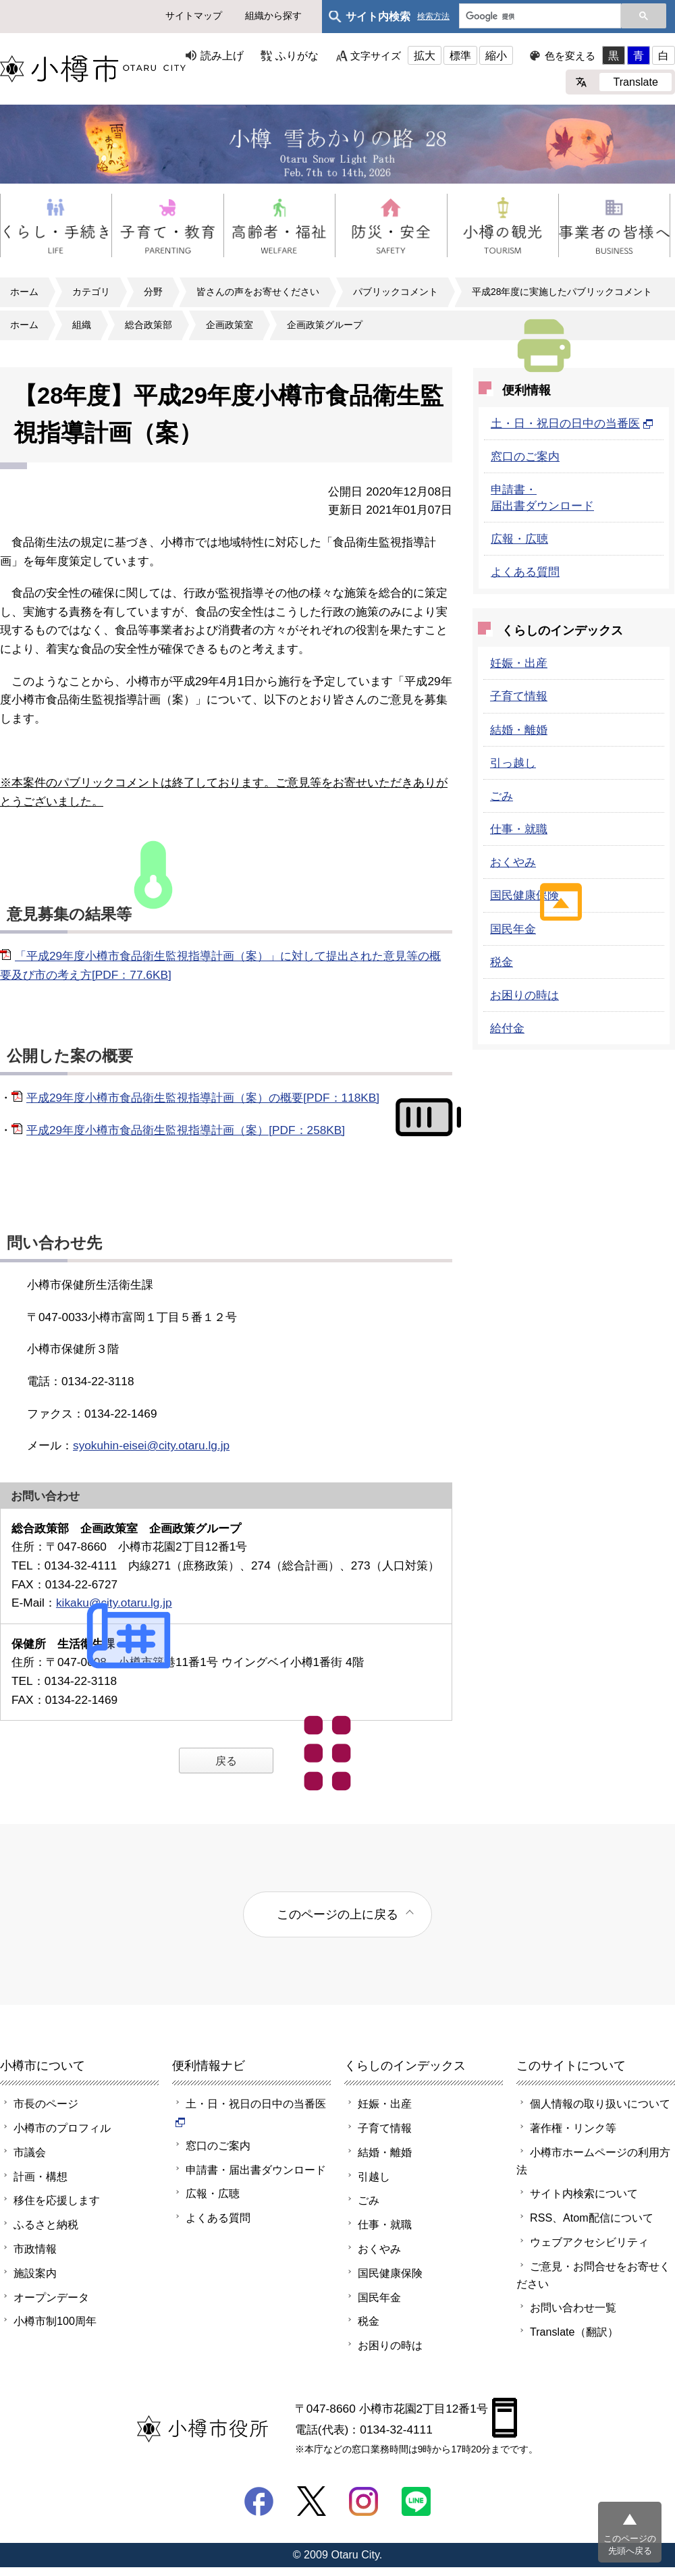  I want to click on indicates high battery level, so click(427, 1117).